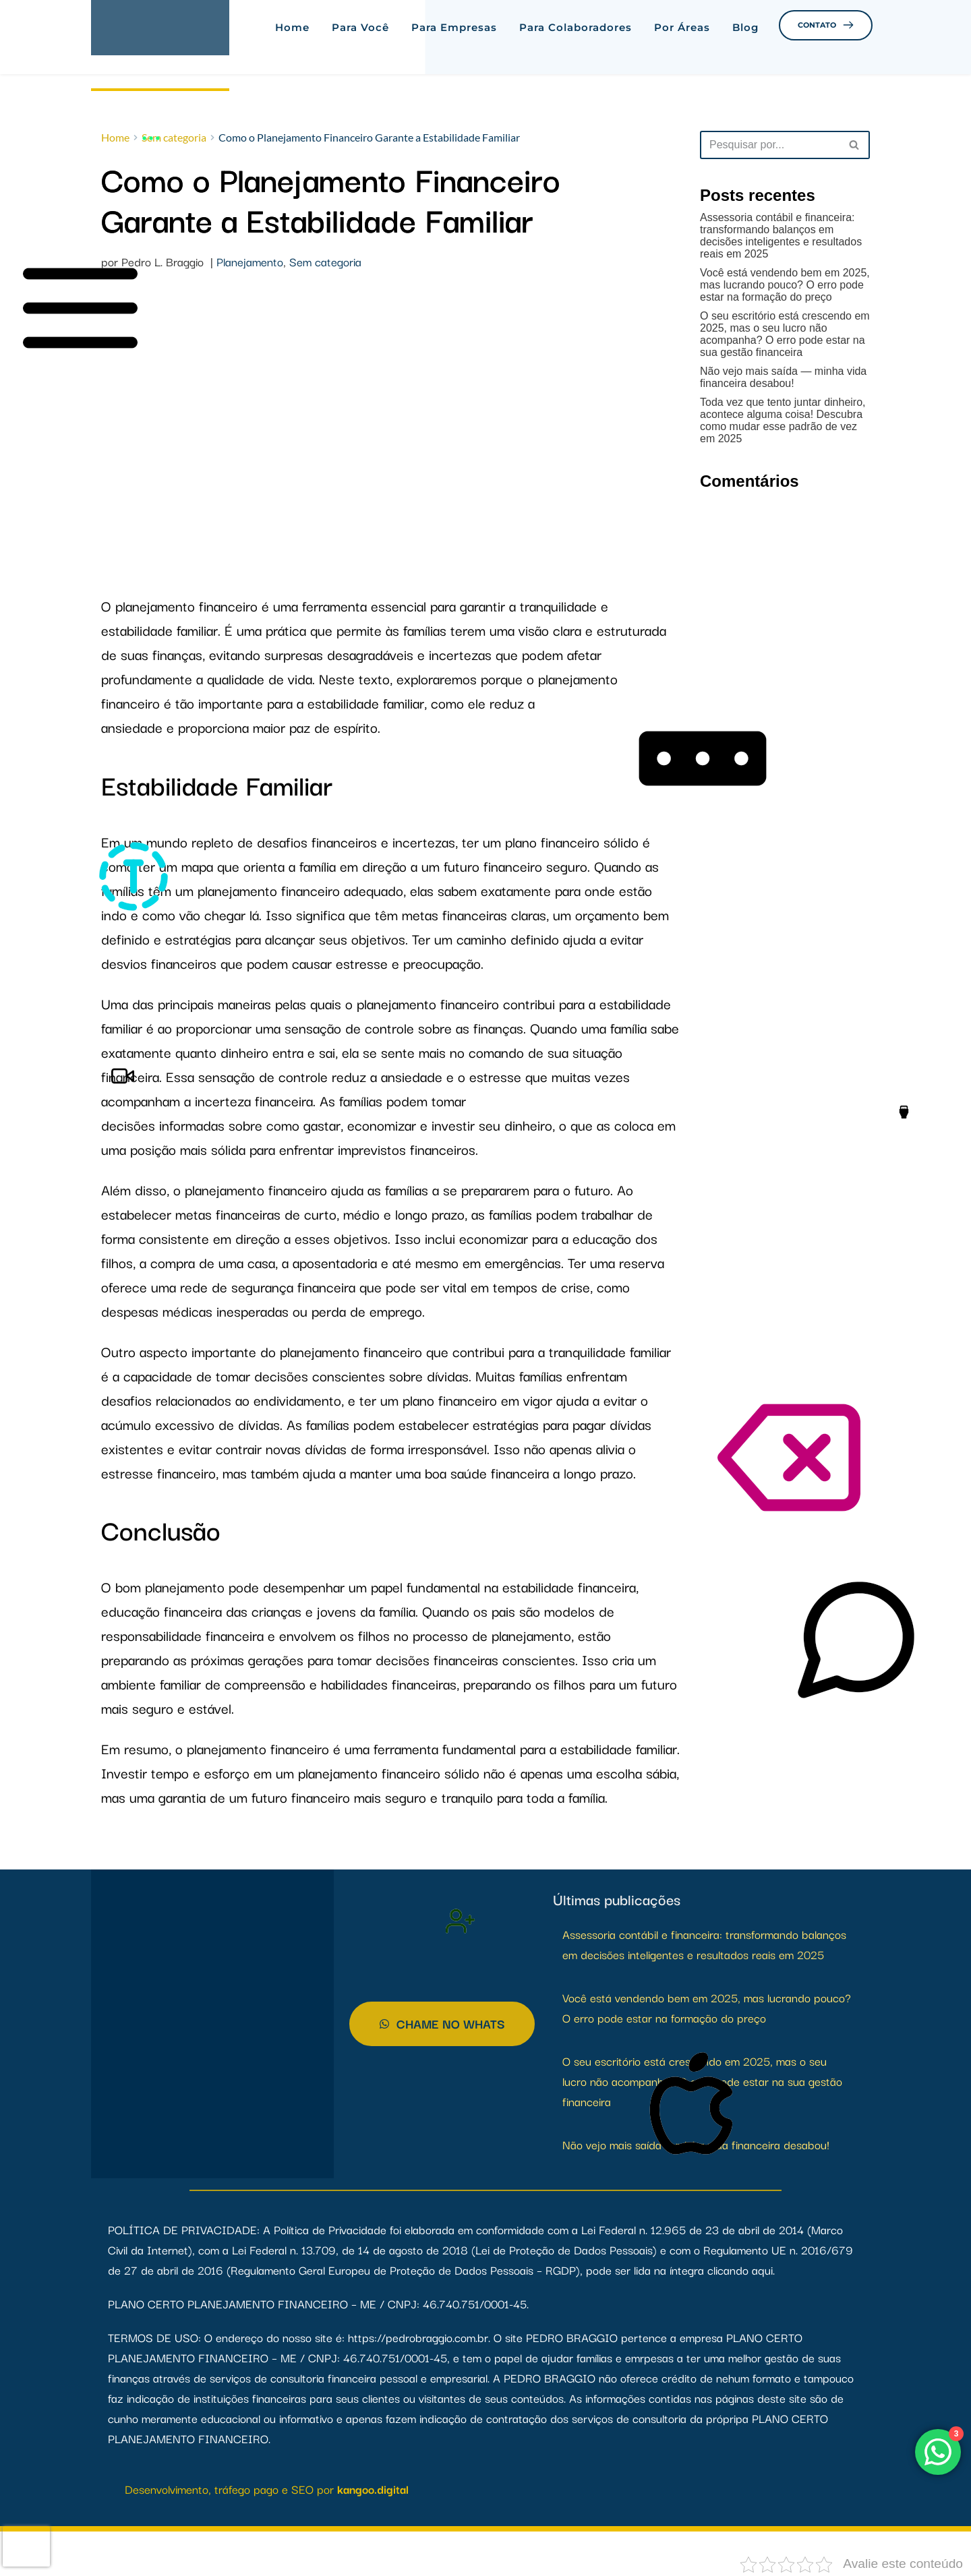 Image resolution: width=971 pixels, height=2576 pixels. What do you see at coordinates (789, 1458) in the screenshot?
I see `delete a tag or label` at bounding box center [789, 1458].